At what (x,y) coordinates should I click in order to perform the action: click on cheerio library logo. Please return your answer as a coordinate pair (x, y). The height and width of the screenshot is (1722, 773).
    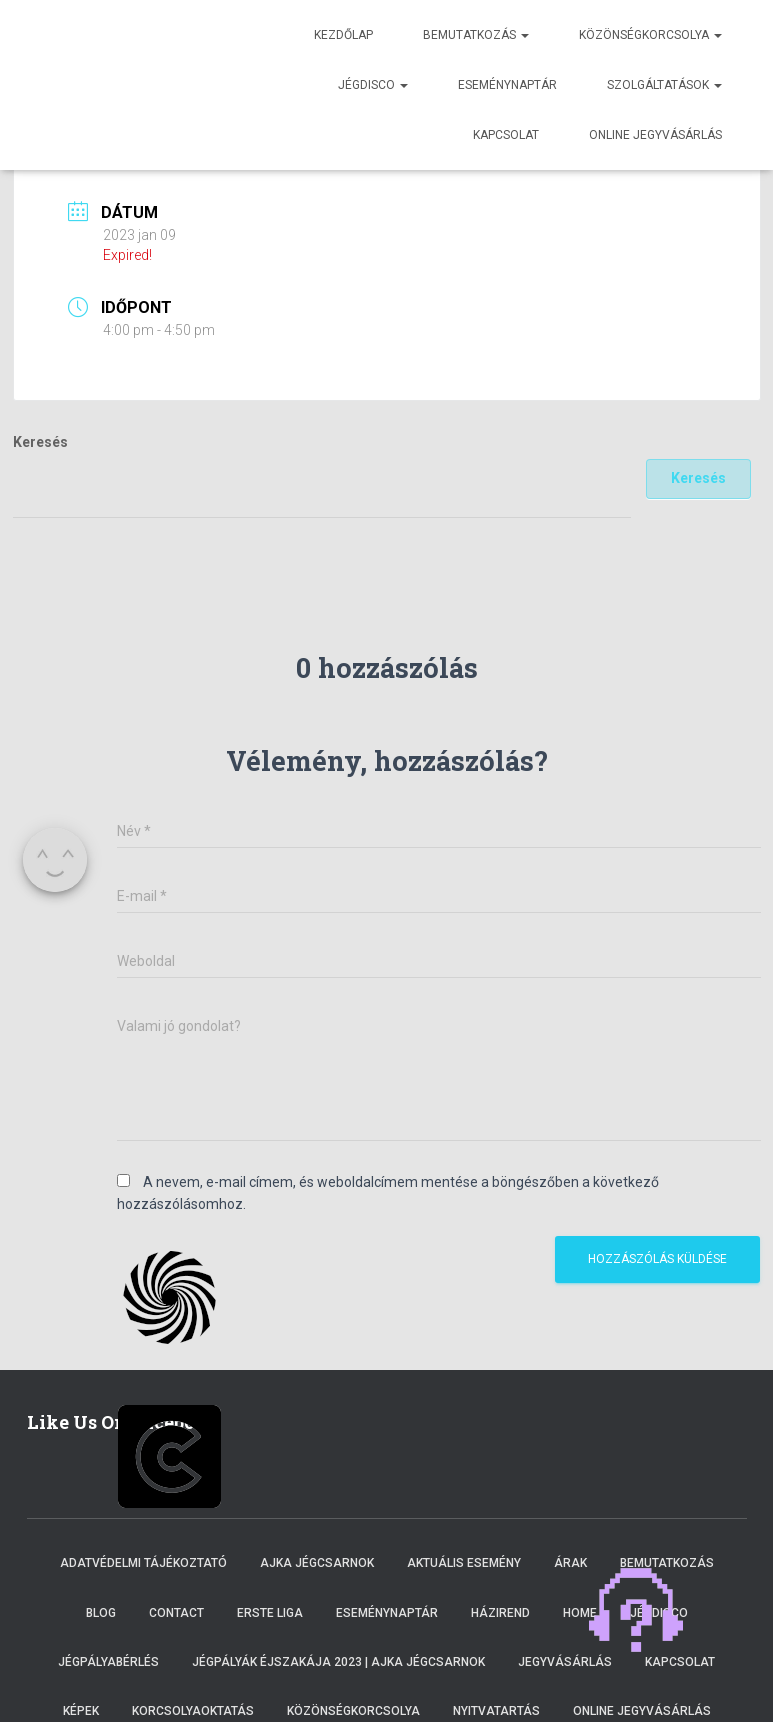
    Looking at the image, I should click on (169, 1456).